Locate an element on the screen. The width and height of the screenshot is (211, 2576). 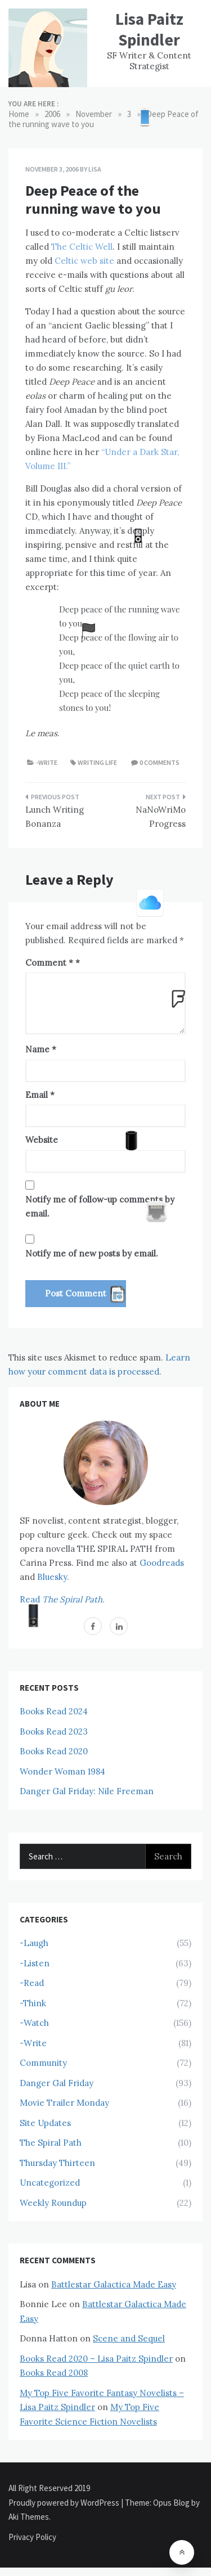
manage connected iPod device is located at coordinates (33, 1616).